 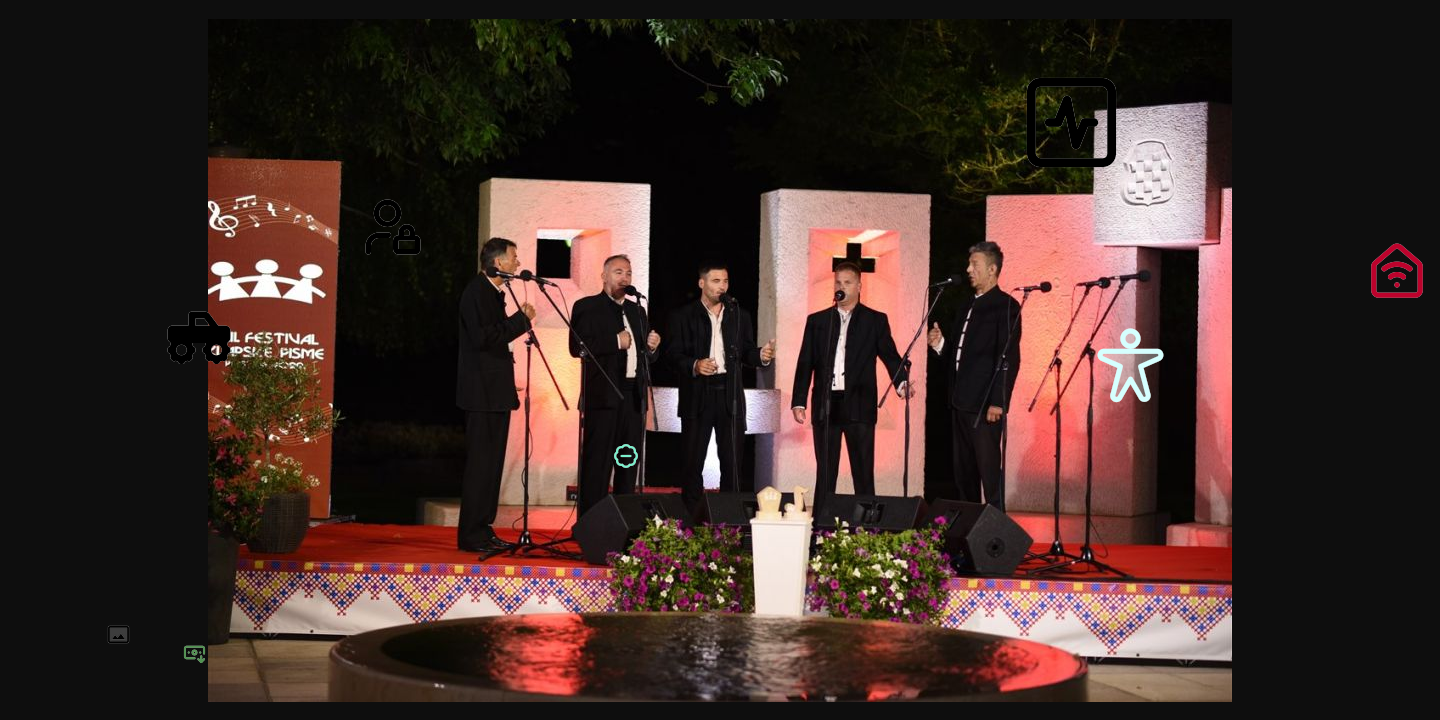 I want to click on remove a badge or label, so click(x=626, y=456).